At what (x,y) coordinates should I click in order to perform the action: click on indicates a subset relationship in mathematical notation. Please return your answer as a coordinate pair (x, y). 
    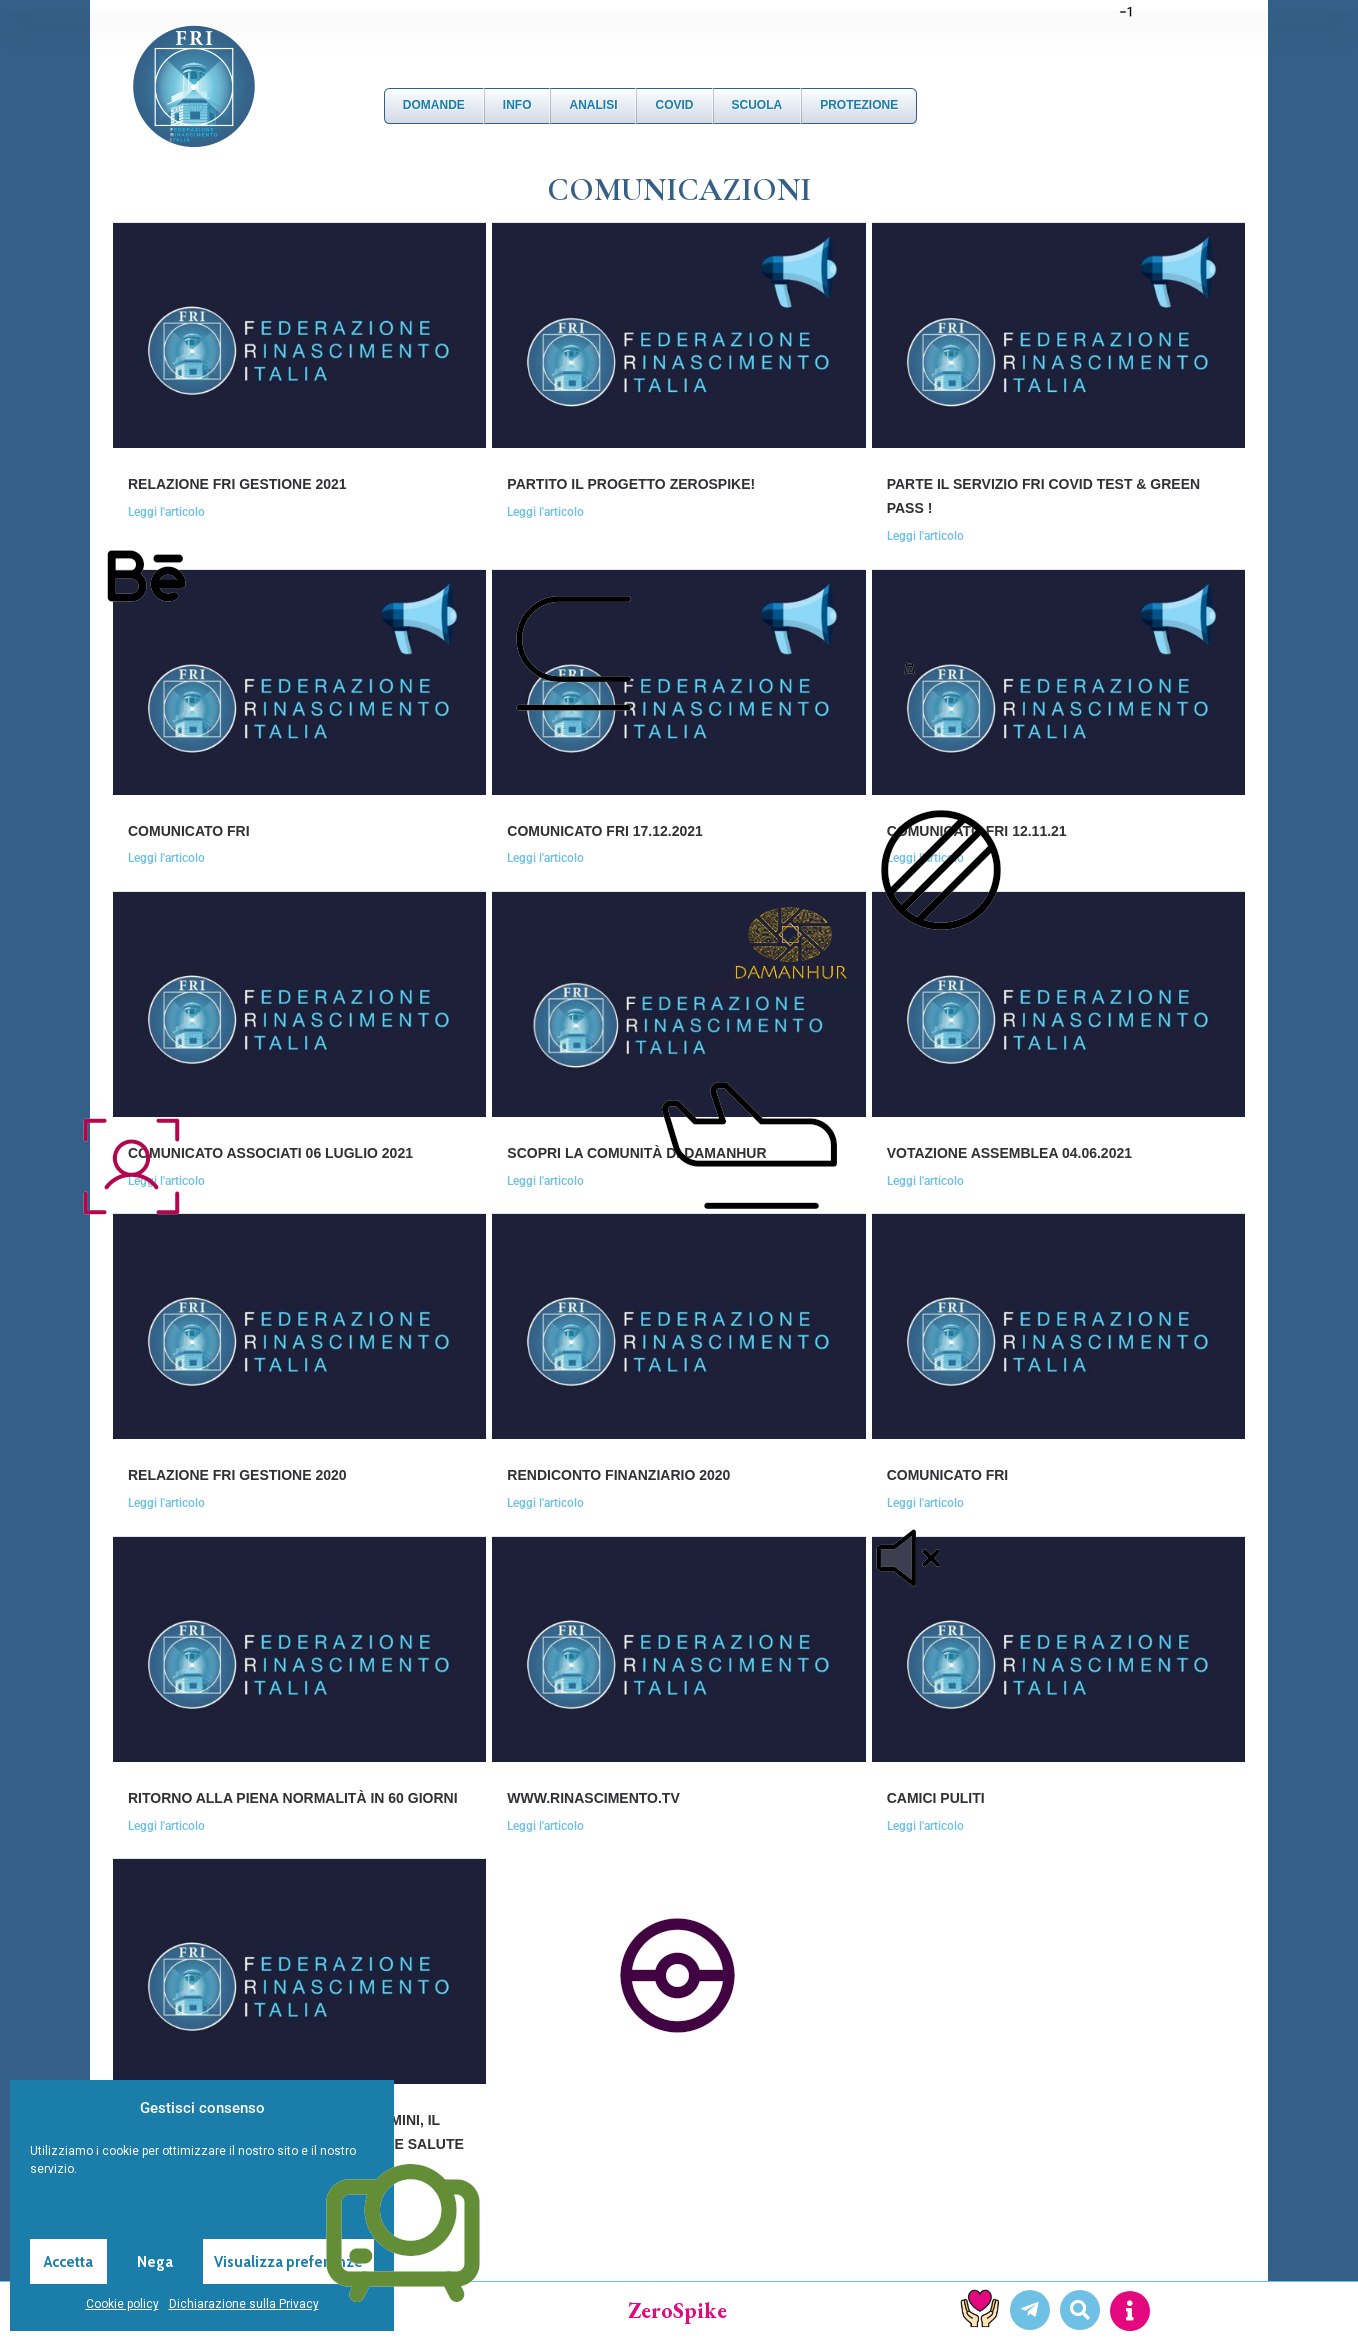
    Looking at the image, I should click on (576, 650).